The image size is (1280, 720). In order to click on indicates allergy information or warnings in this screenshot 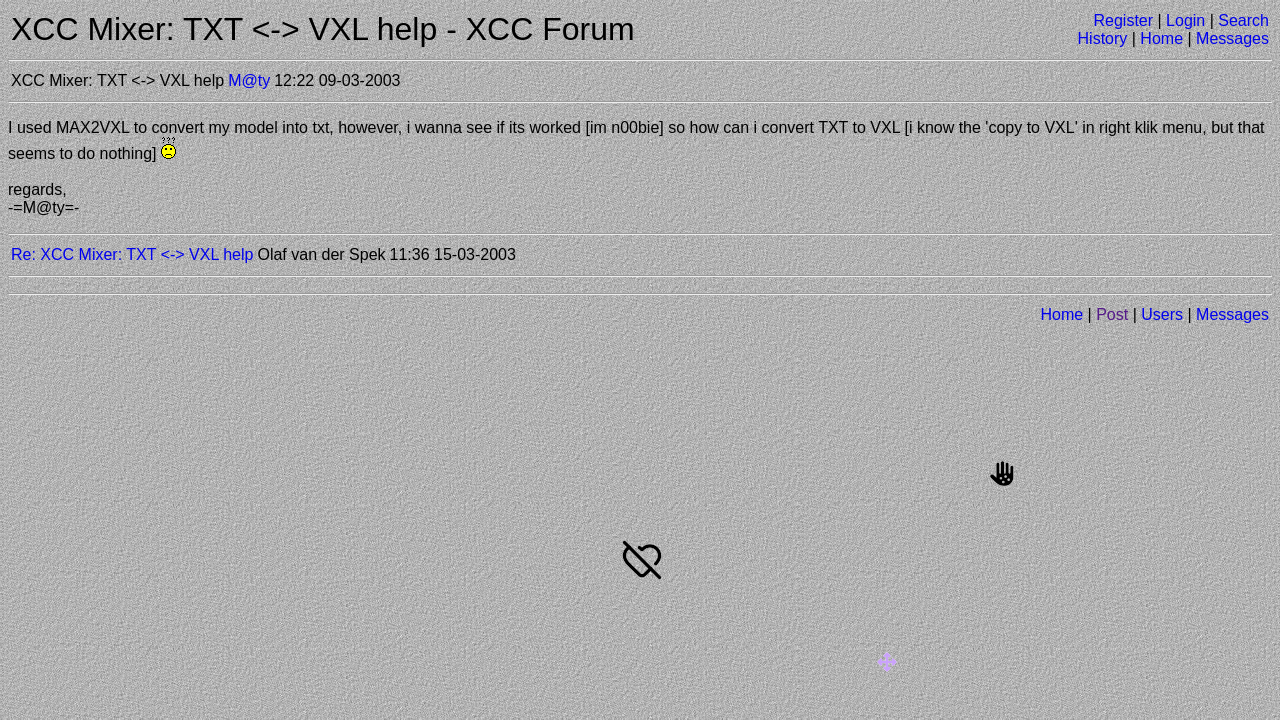, I will do `click(1002, 473)`.